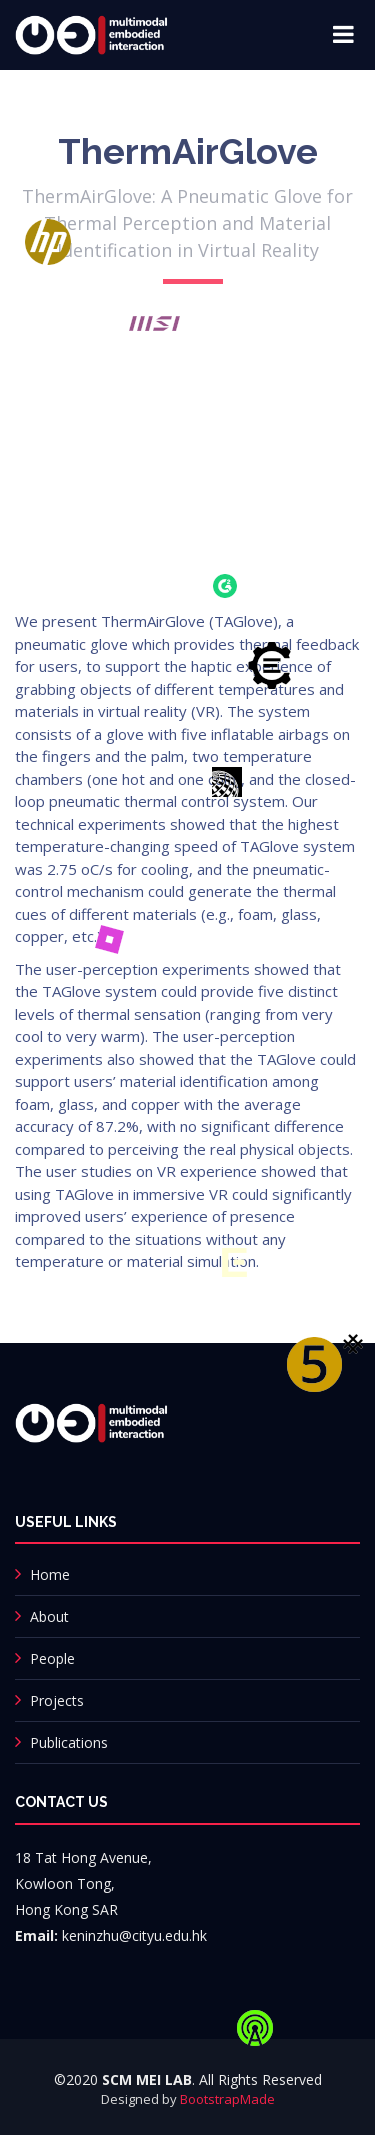 This screenshot has width=375, height=2135. What do you see at coordinates (109, 939) in the screenshot?
I see `open the Roblox app` at bounding box center [109, 939].